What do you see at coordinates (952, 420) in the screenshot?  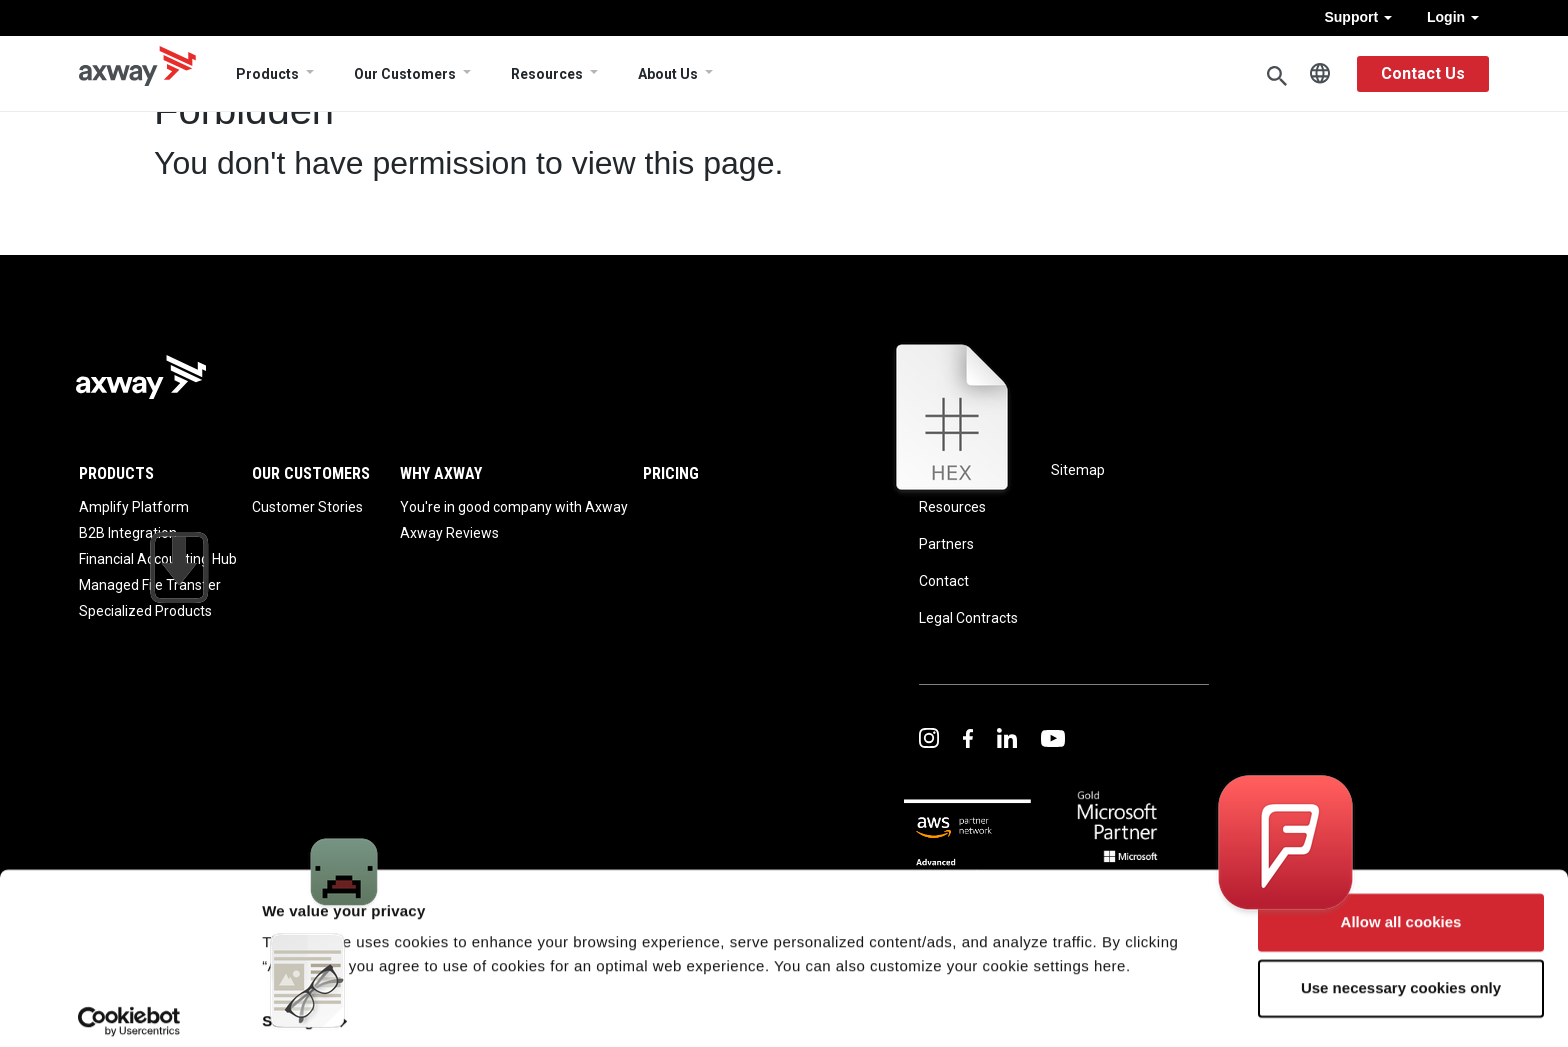 I see `open a hexadecimal data file` at bounding box center [952, 420].